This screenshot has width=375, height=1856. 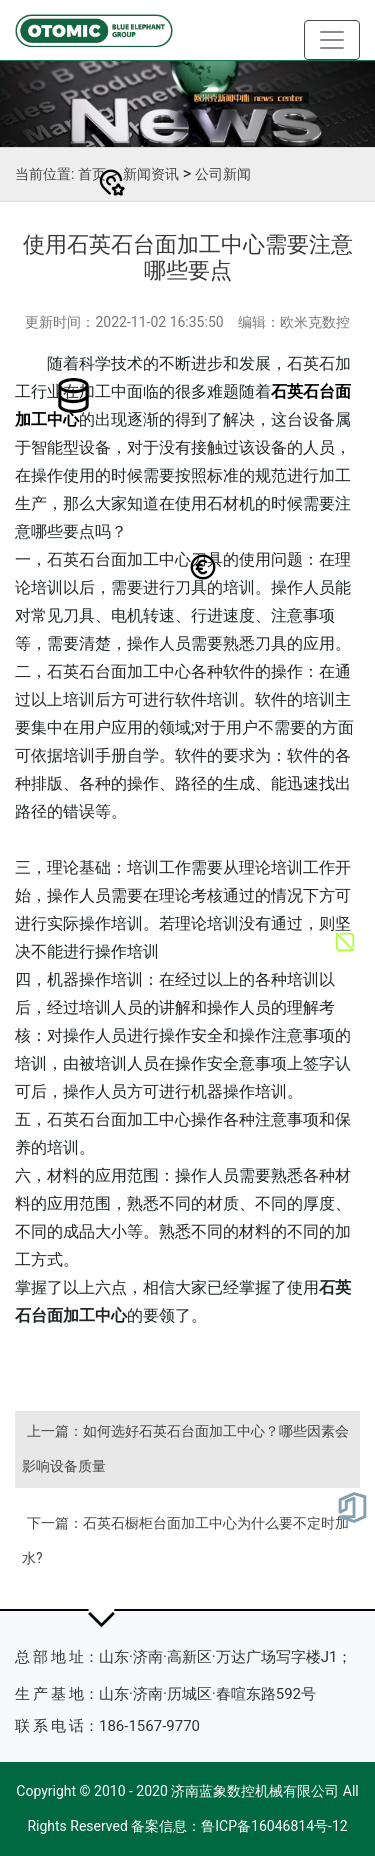 What do you see at coordinates (352, 1507) in the screenshot?
I see `open Microsoft Office suite` at bounding box center [352, 1507].